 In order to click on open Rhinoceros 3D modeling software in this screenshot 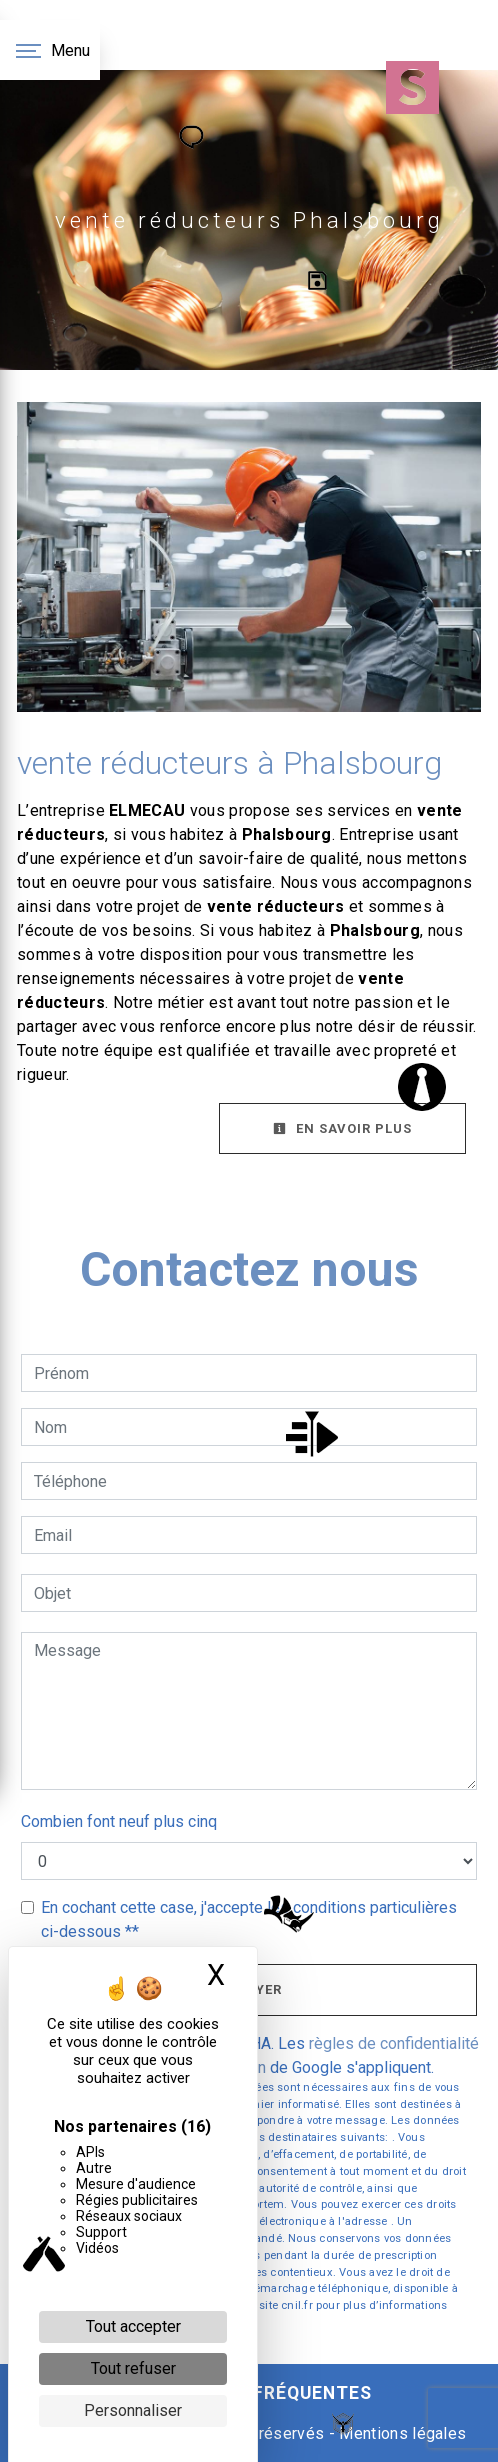, I will do `click(289, 1914)`.